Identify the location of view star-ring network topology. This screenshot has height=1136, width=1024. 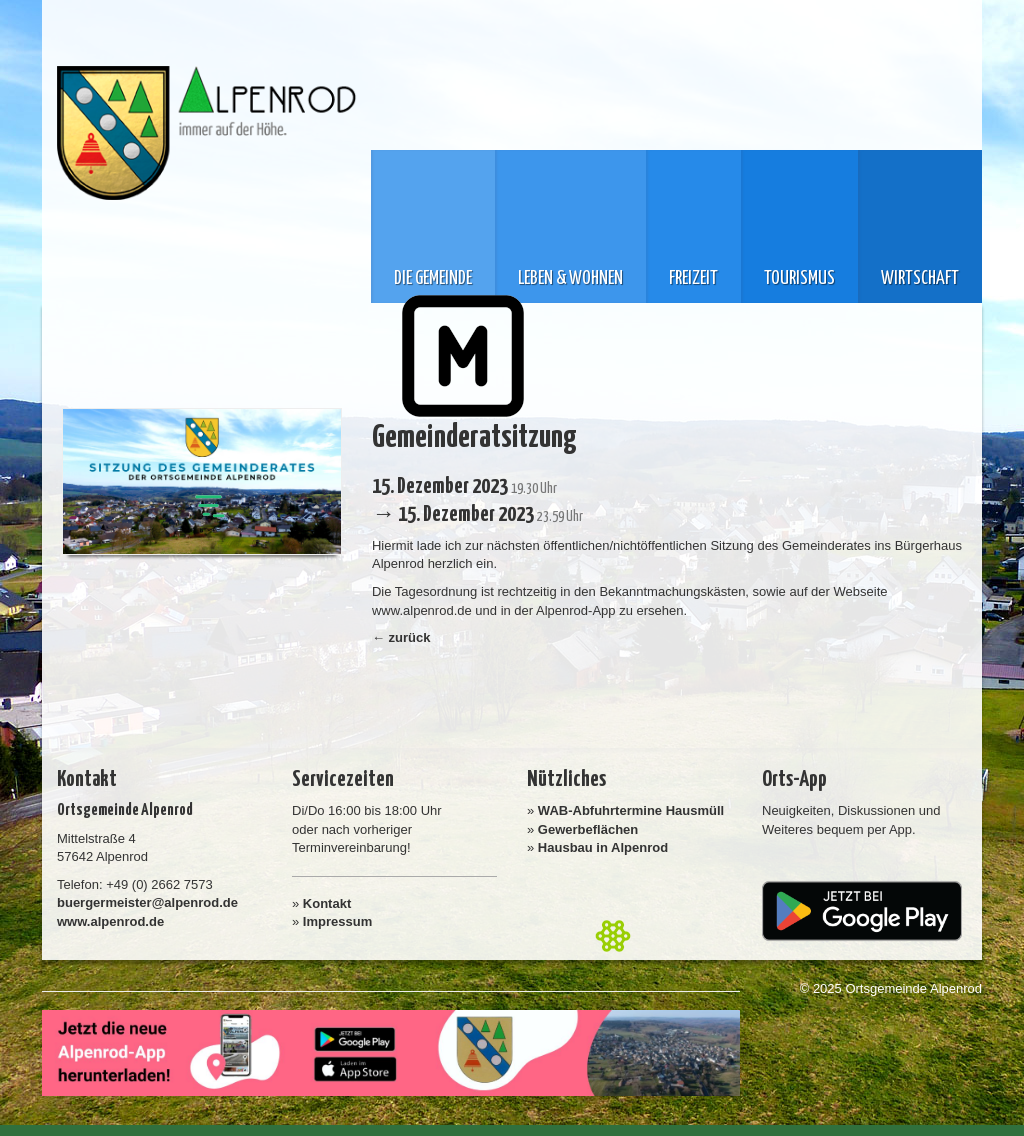
(613, 936).